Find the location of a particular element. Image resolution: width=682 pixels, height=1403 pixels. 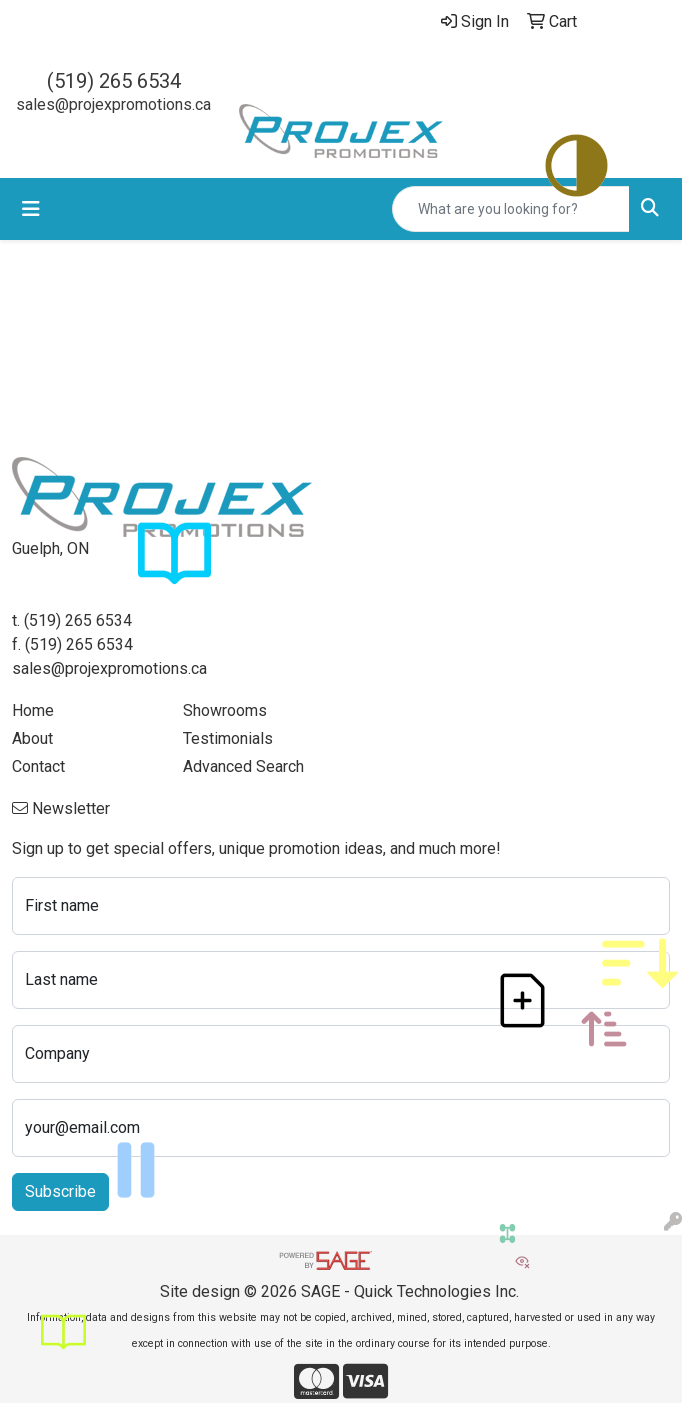

pause media playback is located at coordinates (136, 1170).